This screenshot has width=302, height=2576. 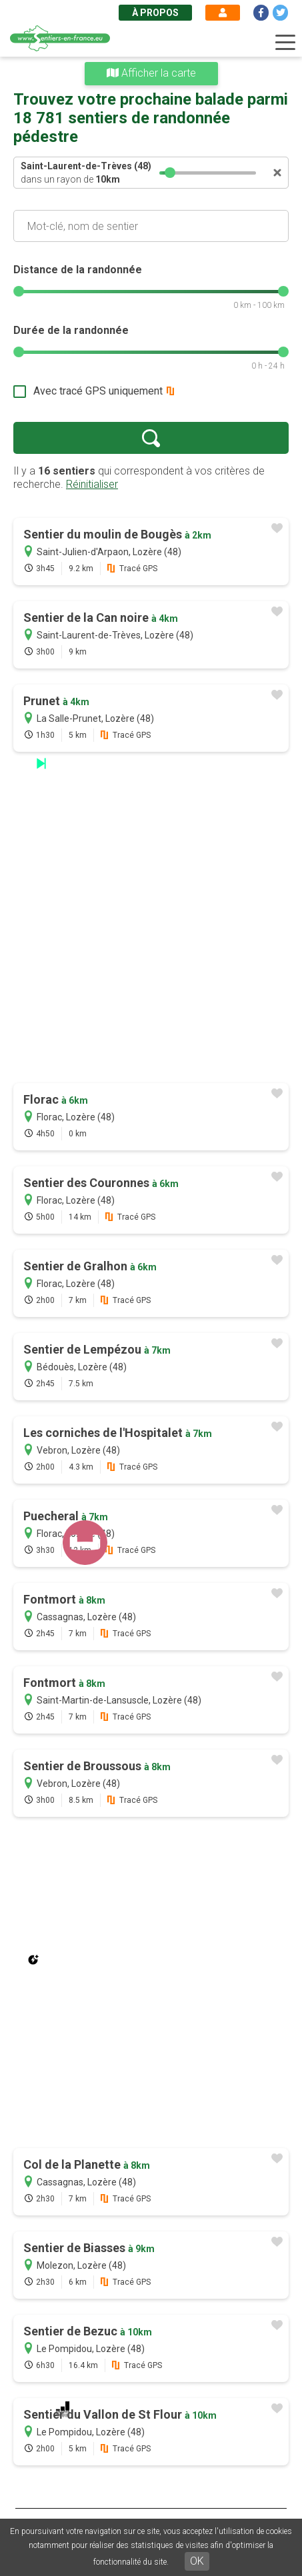 What do you see at coordinates (85, 1542) in the screenshot?
I see `couchbase database service logo` at bounding box center [85, 1542].